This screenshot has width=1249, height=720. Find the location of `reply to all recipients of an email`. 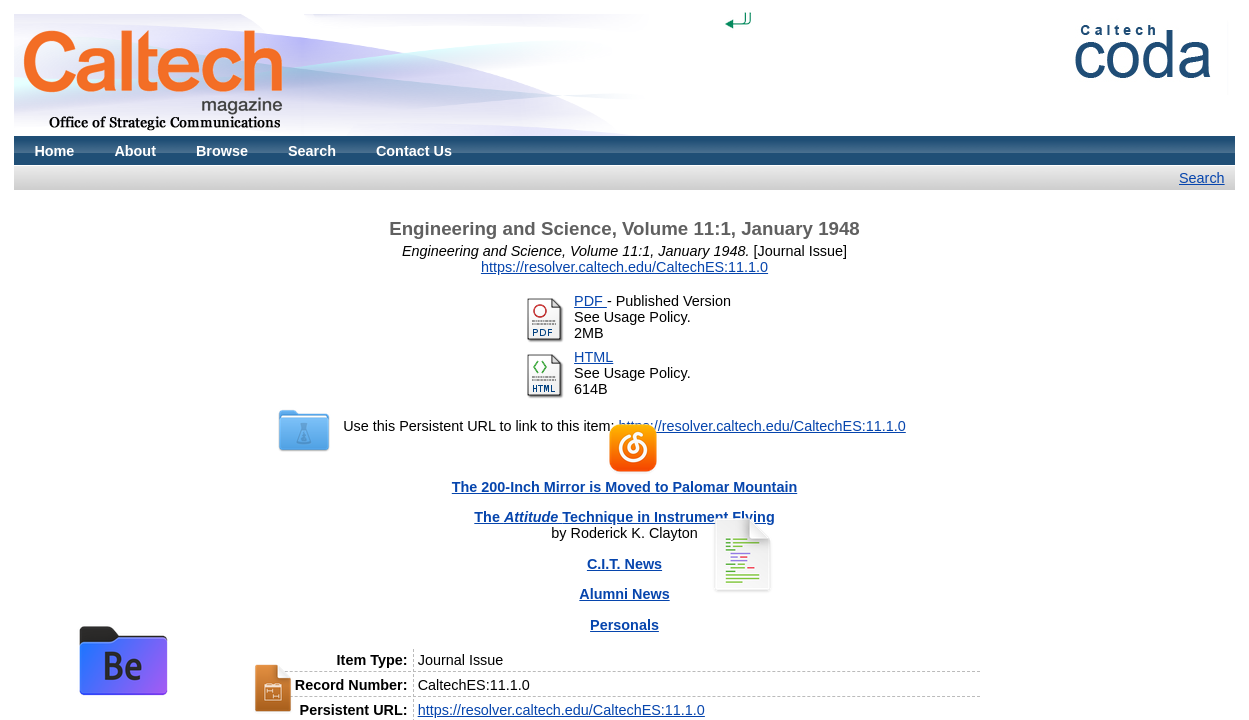

reply to all recipients of an email is located at coordinates (737, 18).